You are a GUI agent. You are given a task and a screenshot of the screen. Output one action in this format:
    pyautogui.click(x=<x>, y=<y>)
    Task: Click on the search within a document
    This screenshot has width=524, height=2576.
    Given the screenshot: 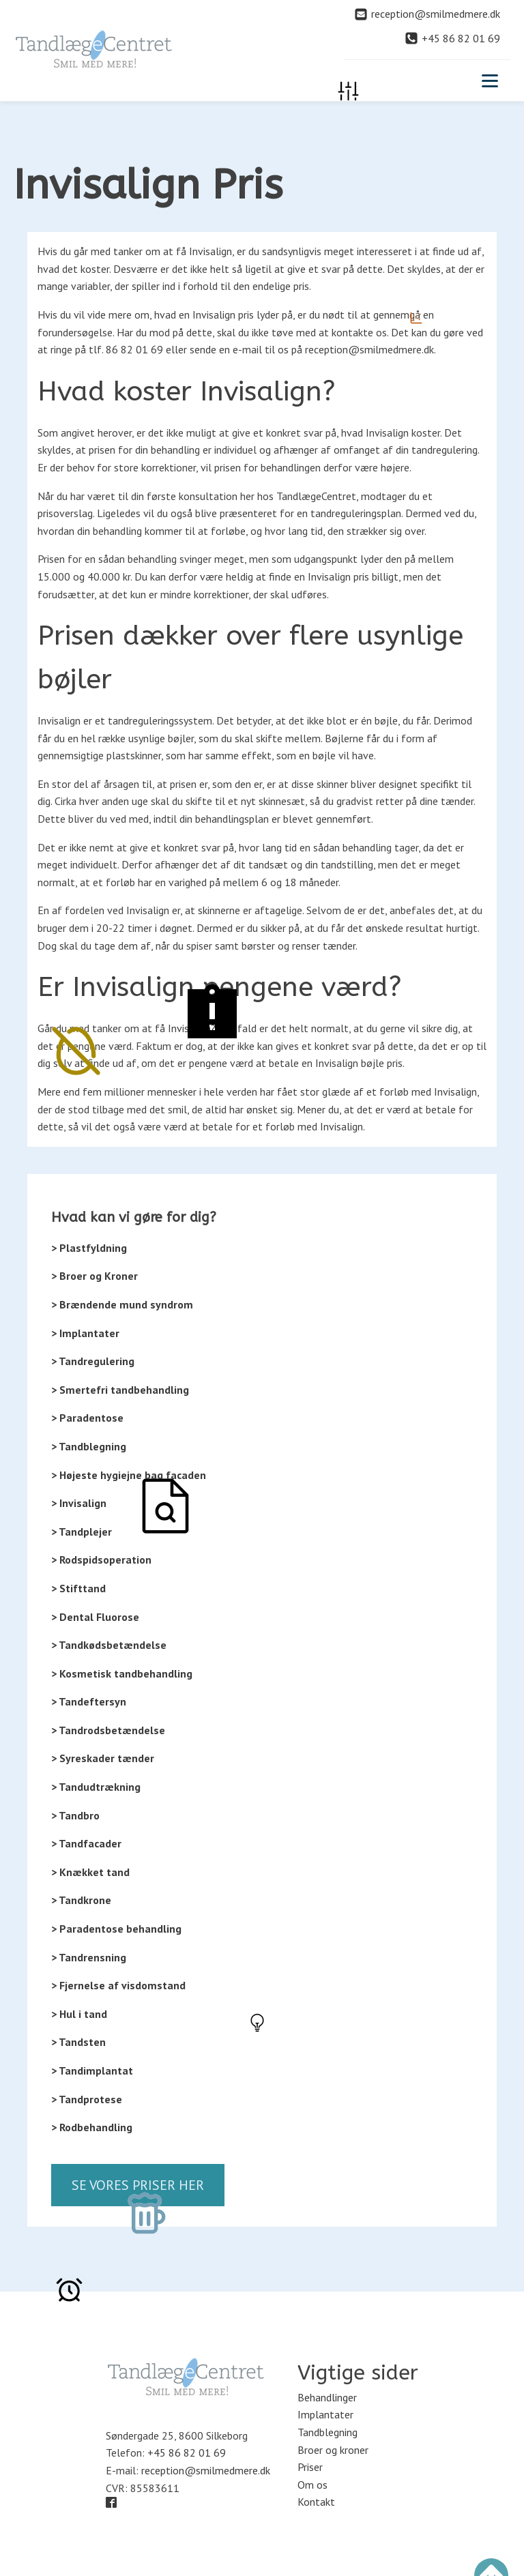 What is the action you would take?
    pyautogui.click(x=165, y=1506)
    